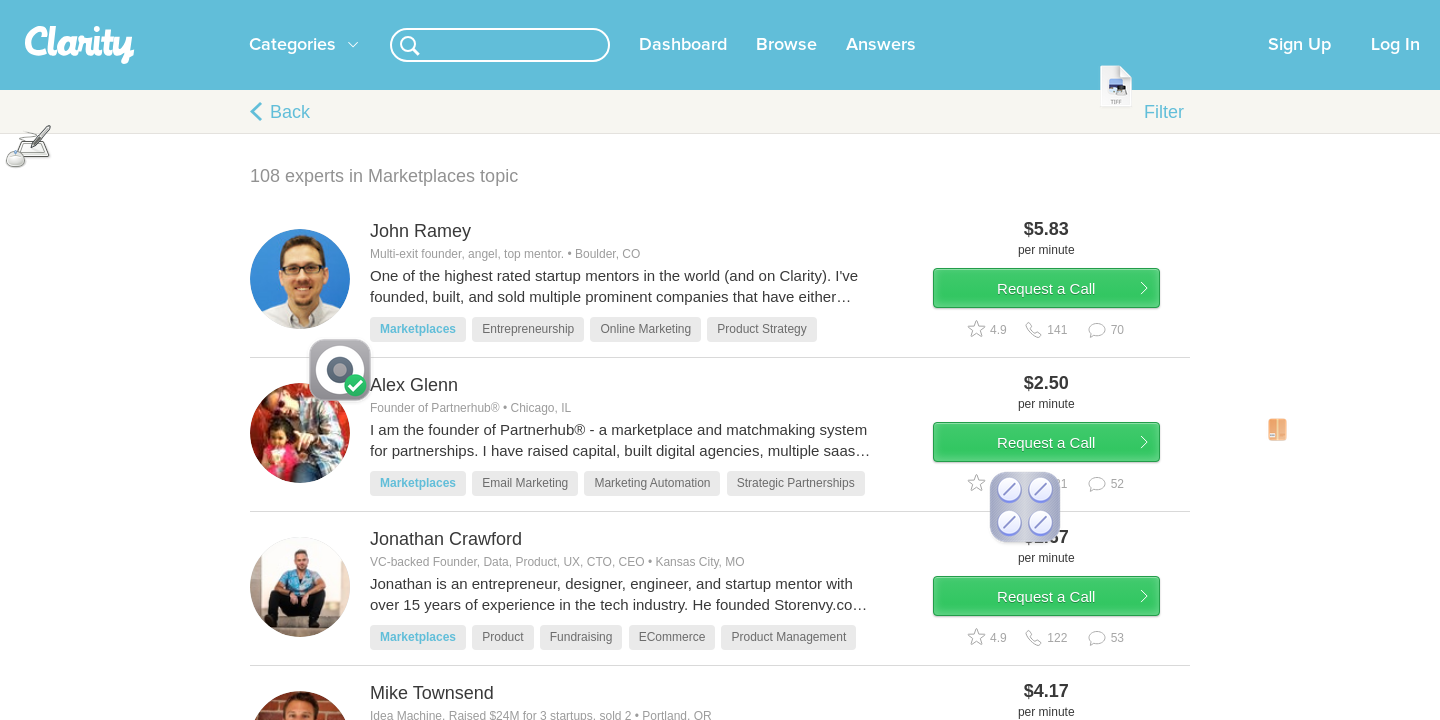 The height and width of the screenshot is (720, 1440). I want to click on open Dosage medication tracking app, so click(1025, 507).